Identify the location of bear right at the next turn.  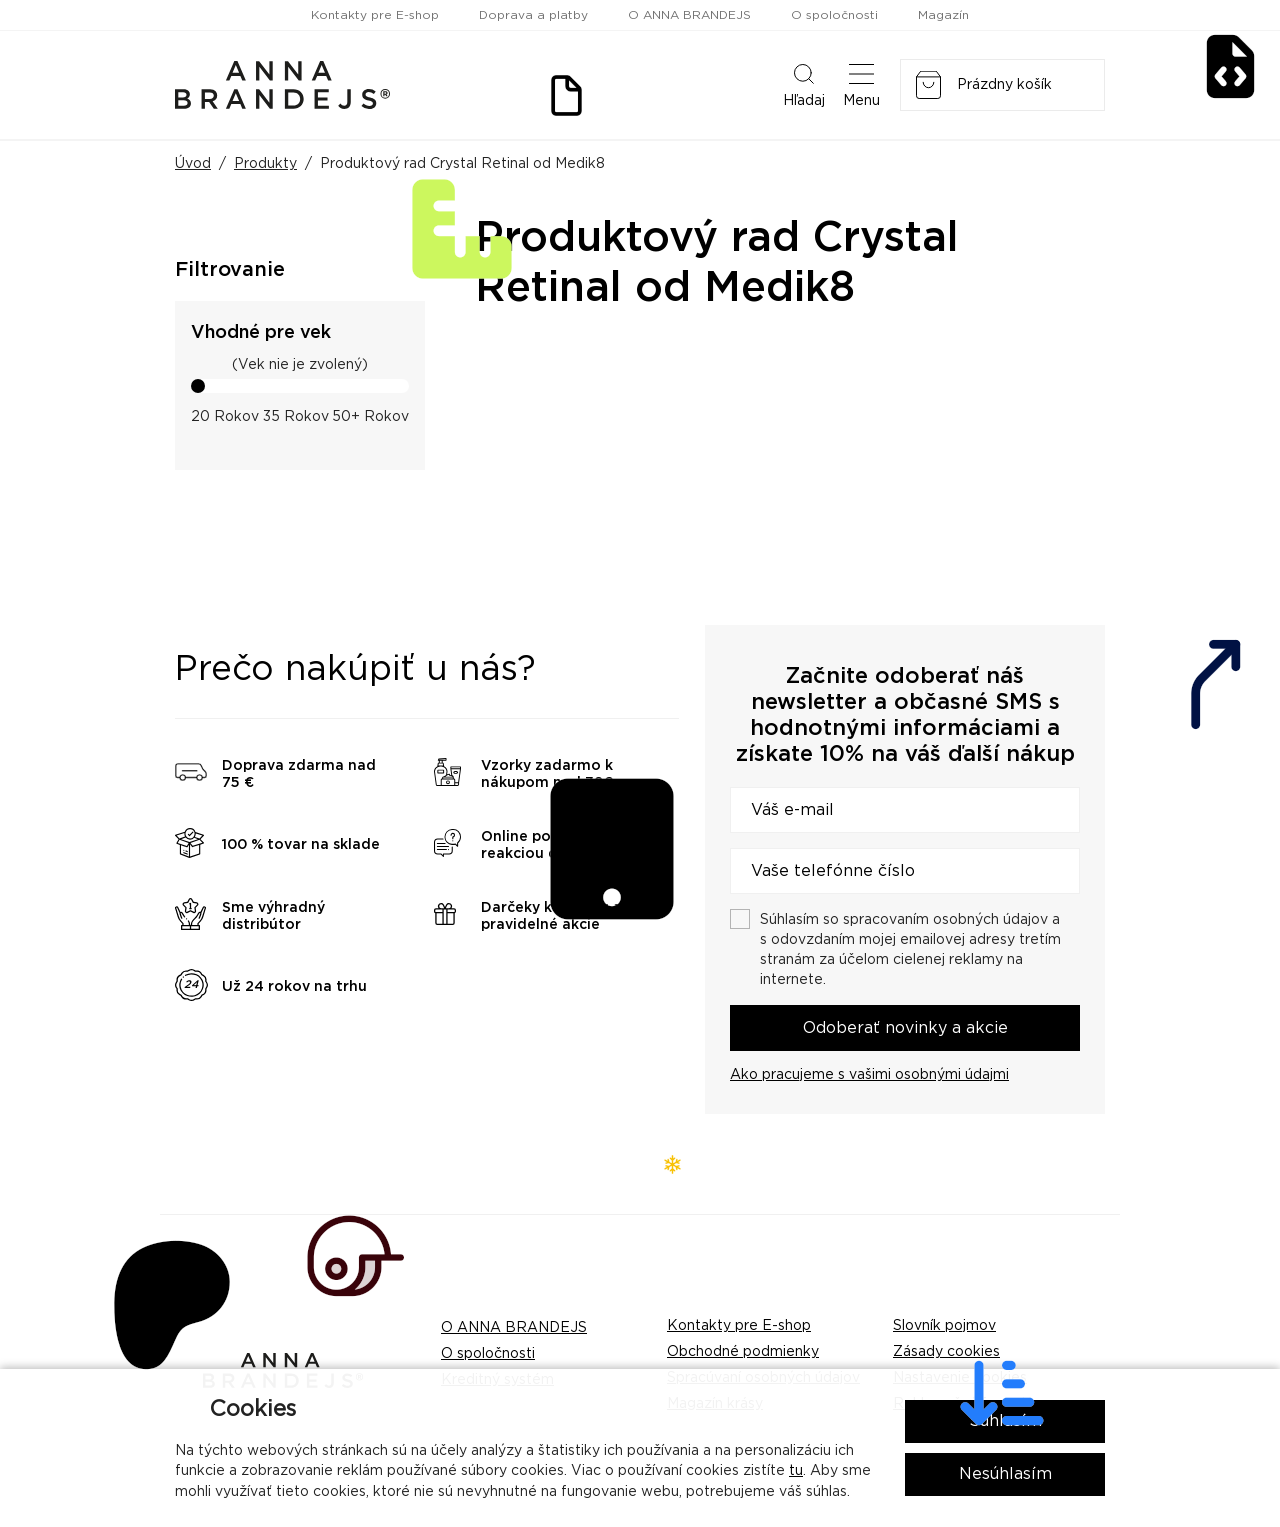
(1213, 684).